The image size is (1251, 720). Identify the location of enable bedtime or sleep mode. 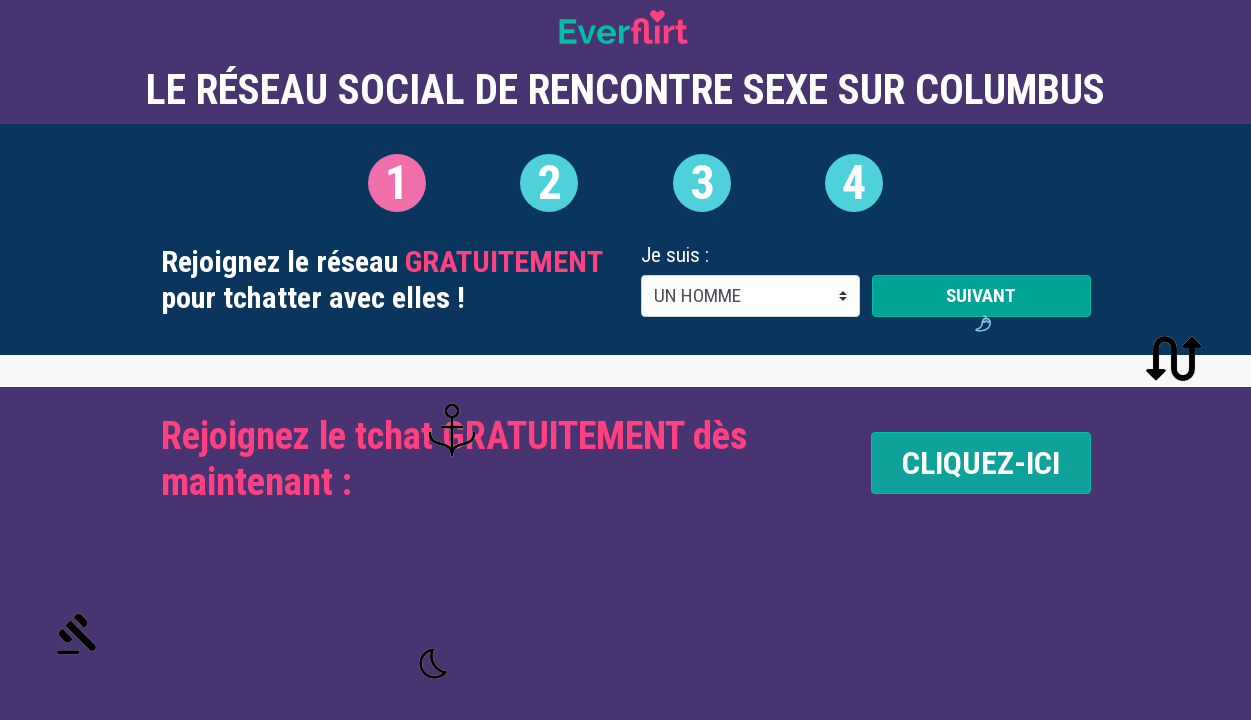
(434, 663).